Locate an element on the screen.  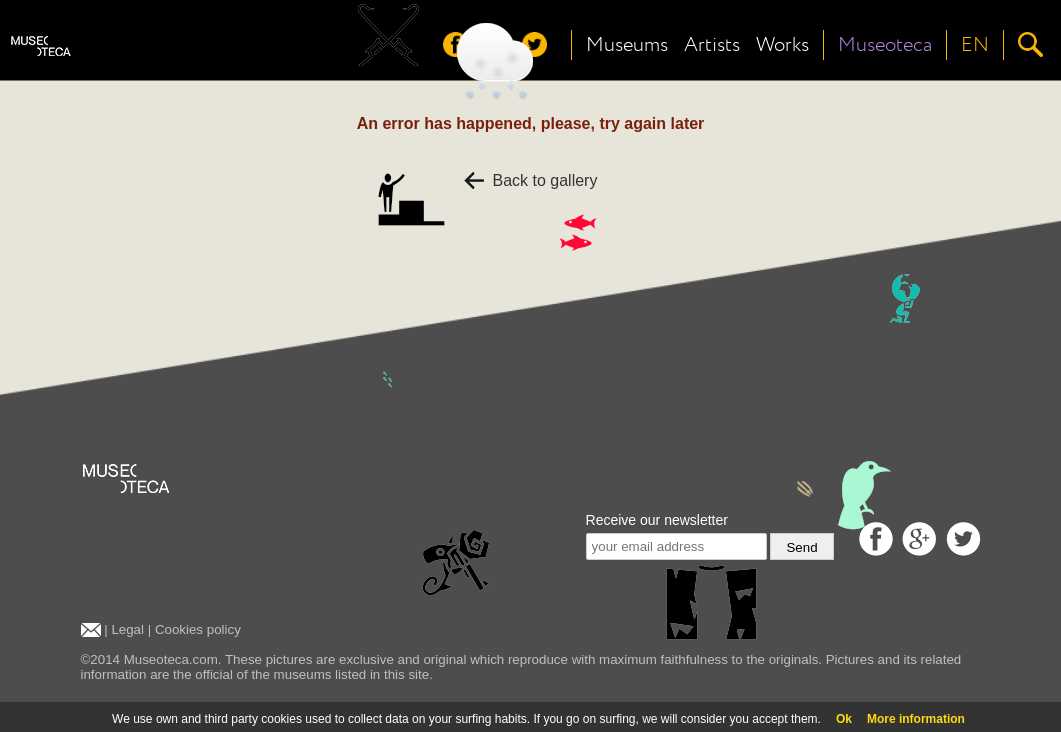
indicates a dangerous terrain or obstacle ahead is located at coordinates (711, 594).